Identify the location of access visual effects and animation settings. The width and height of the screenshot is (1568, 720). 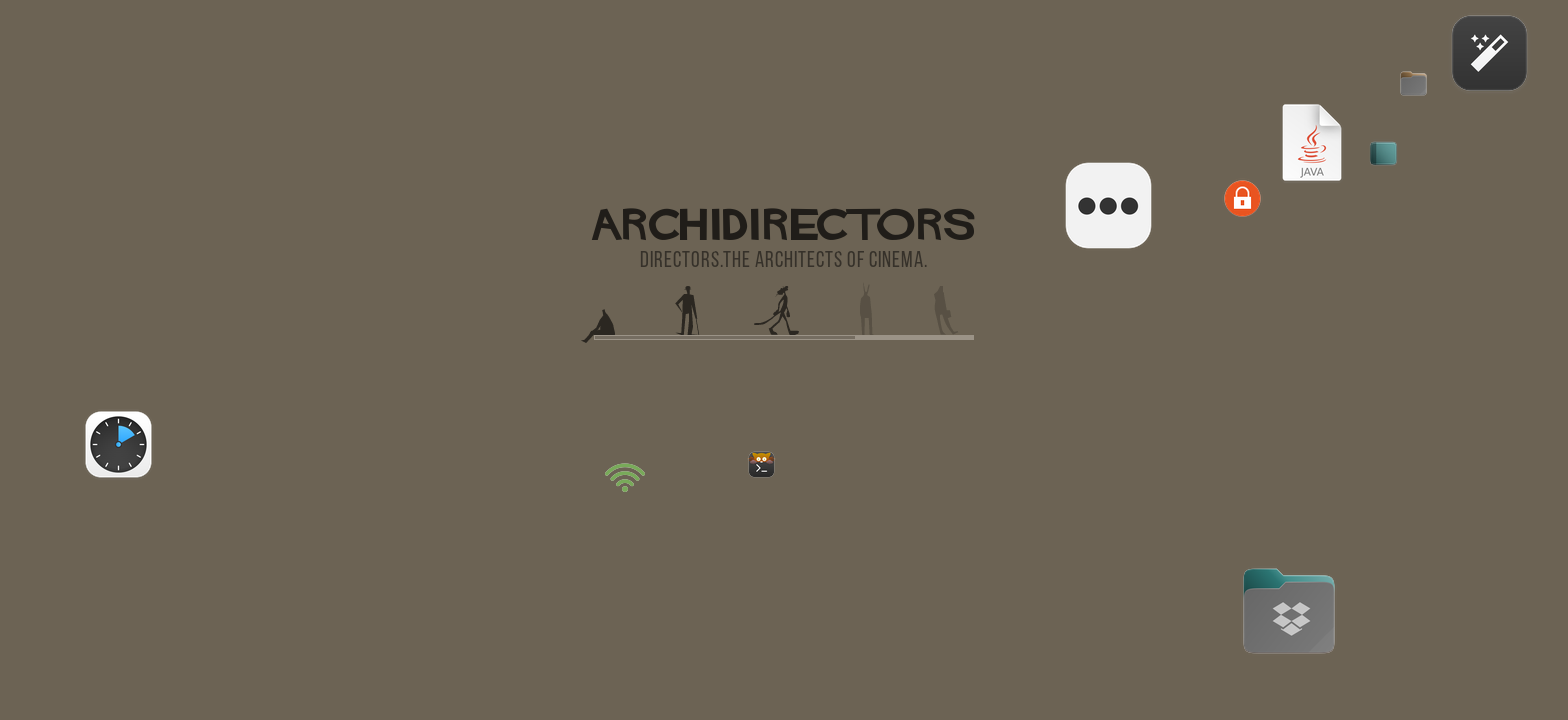
(1489, 54).